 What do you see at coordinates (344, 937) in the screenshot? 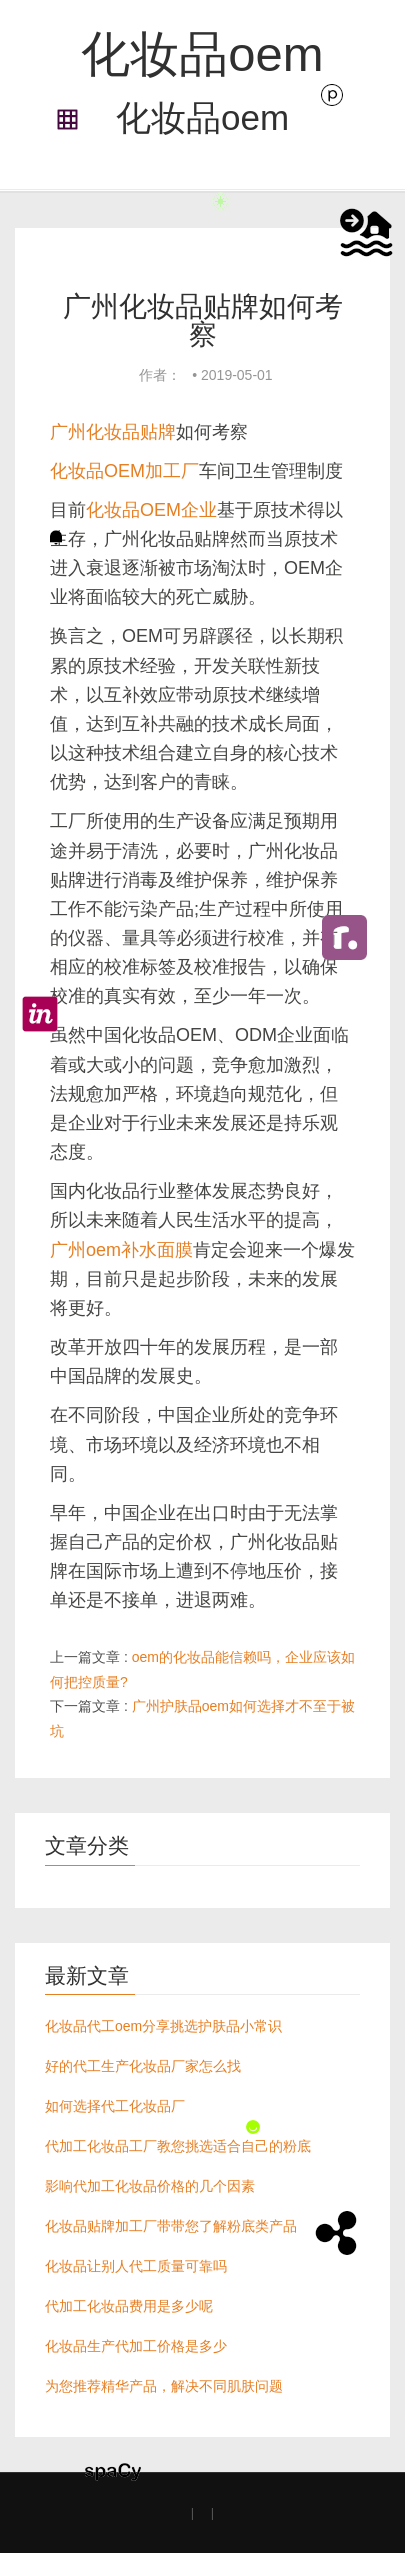
I see `open roadmap.sh website or app` at bounding box center [344, 937].